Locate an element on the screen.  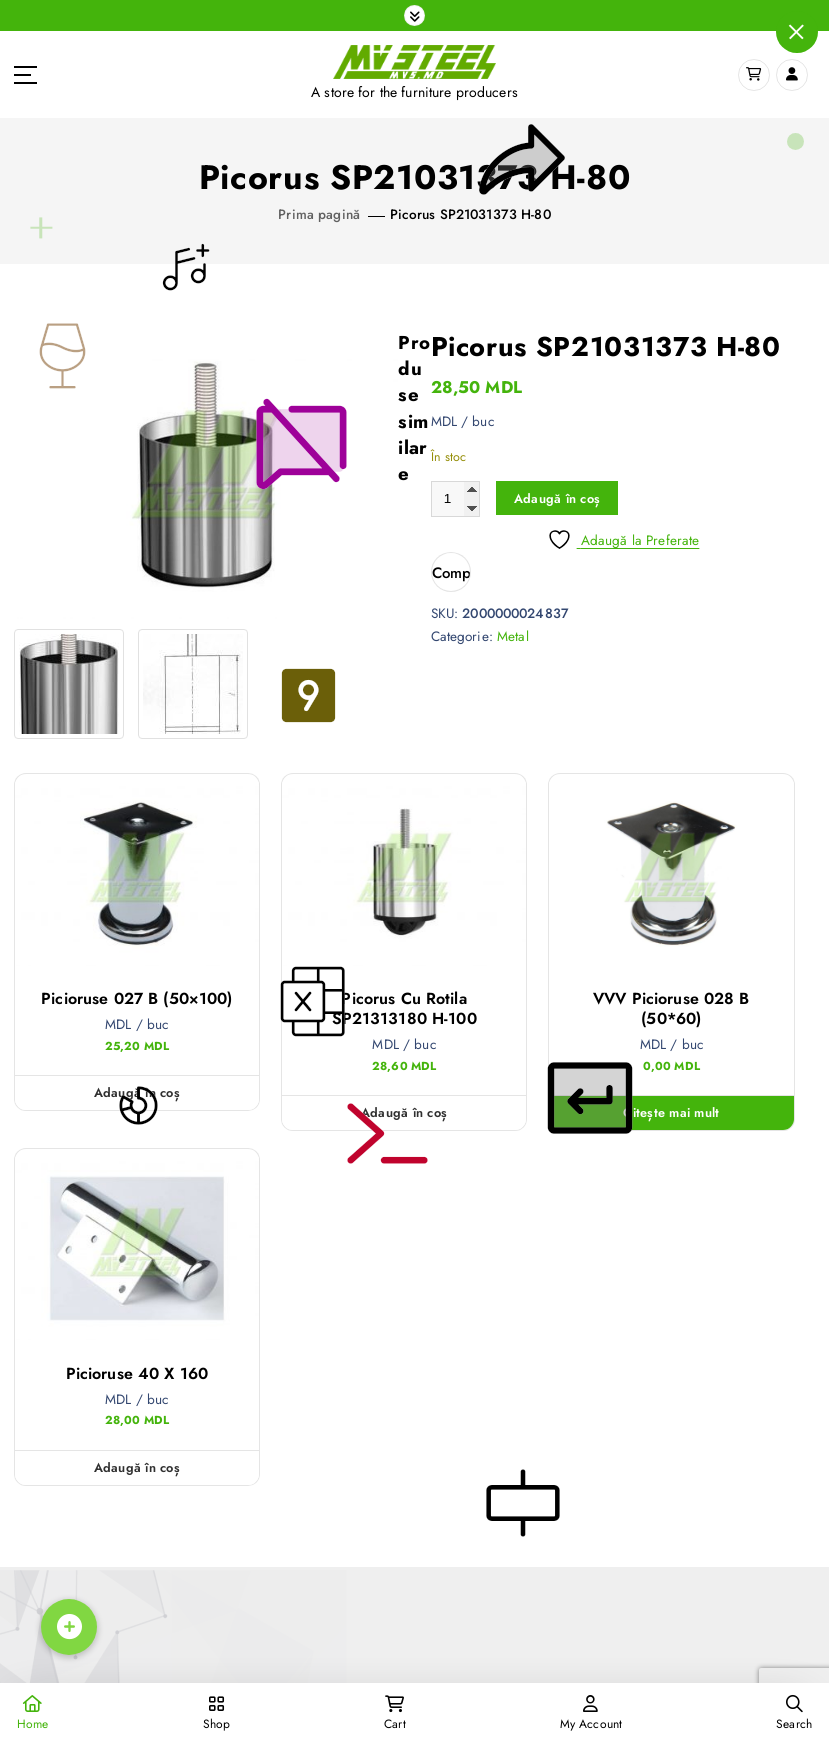
press enter or return key is located at coordinates (590, 1098).